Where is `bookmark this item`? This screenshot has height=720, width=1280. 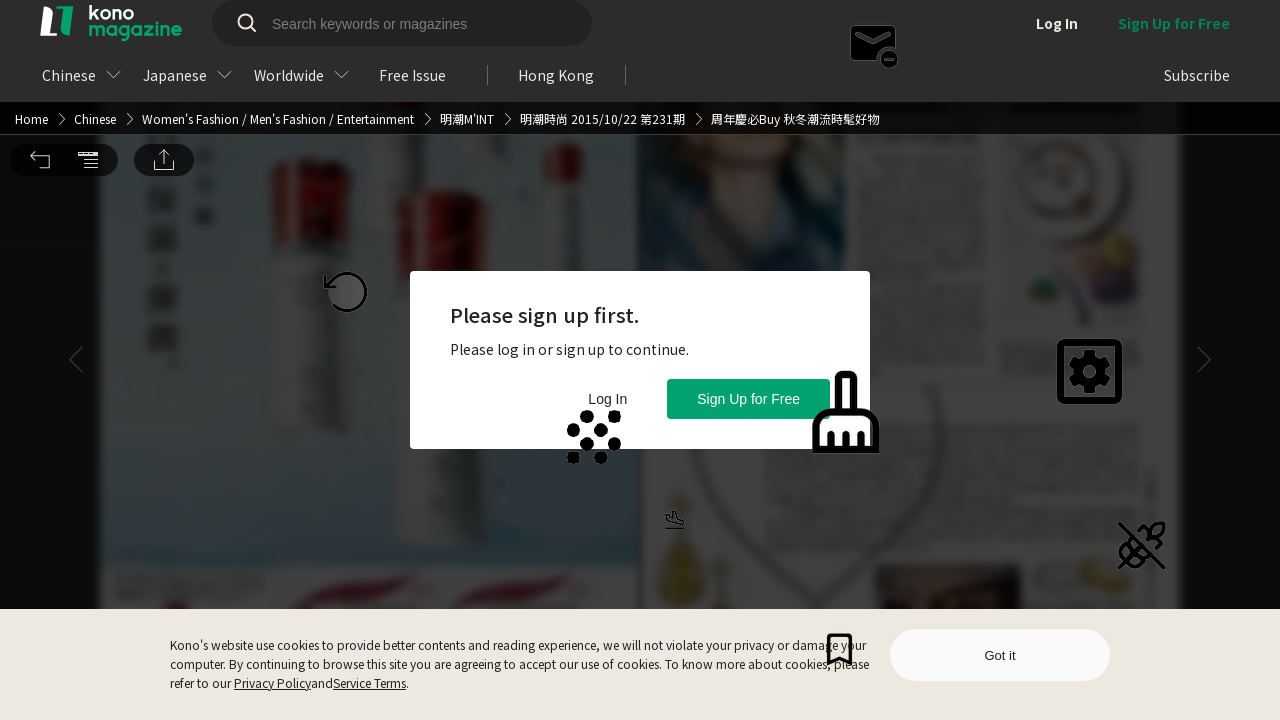
bookmark this item is located at coordinates (839, 649).